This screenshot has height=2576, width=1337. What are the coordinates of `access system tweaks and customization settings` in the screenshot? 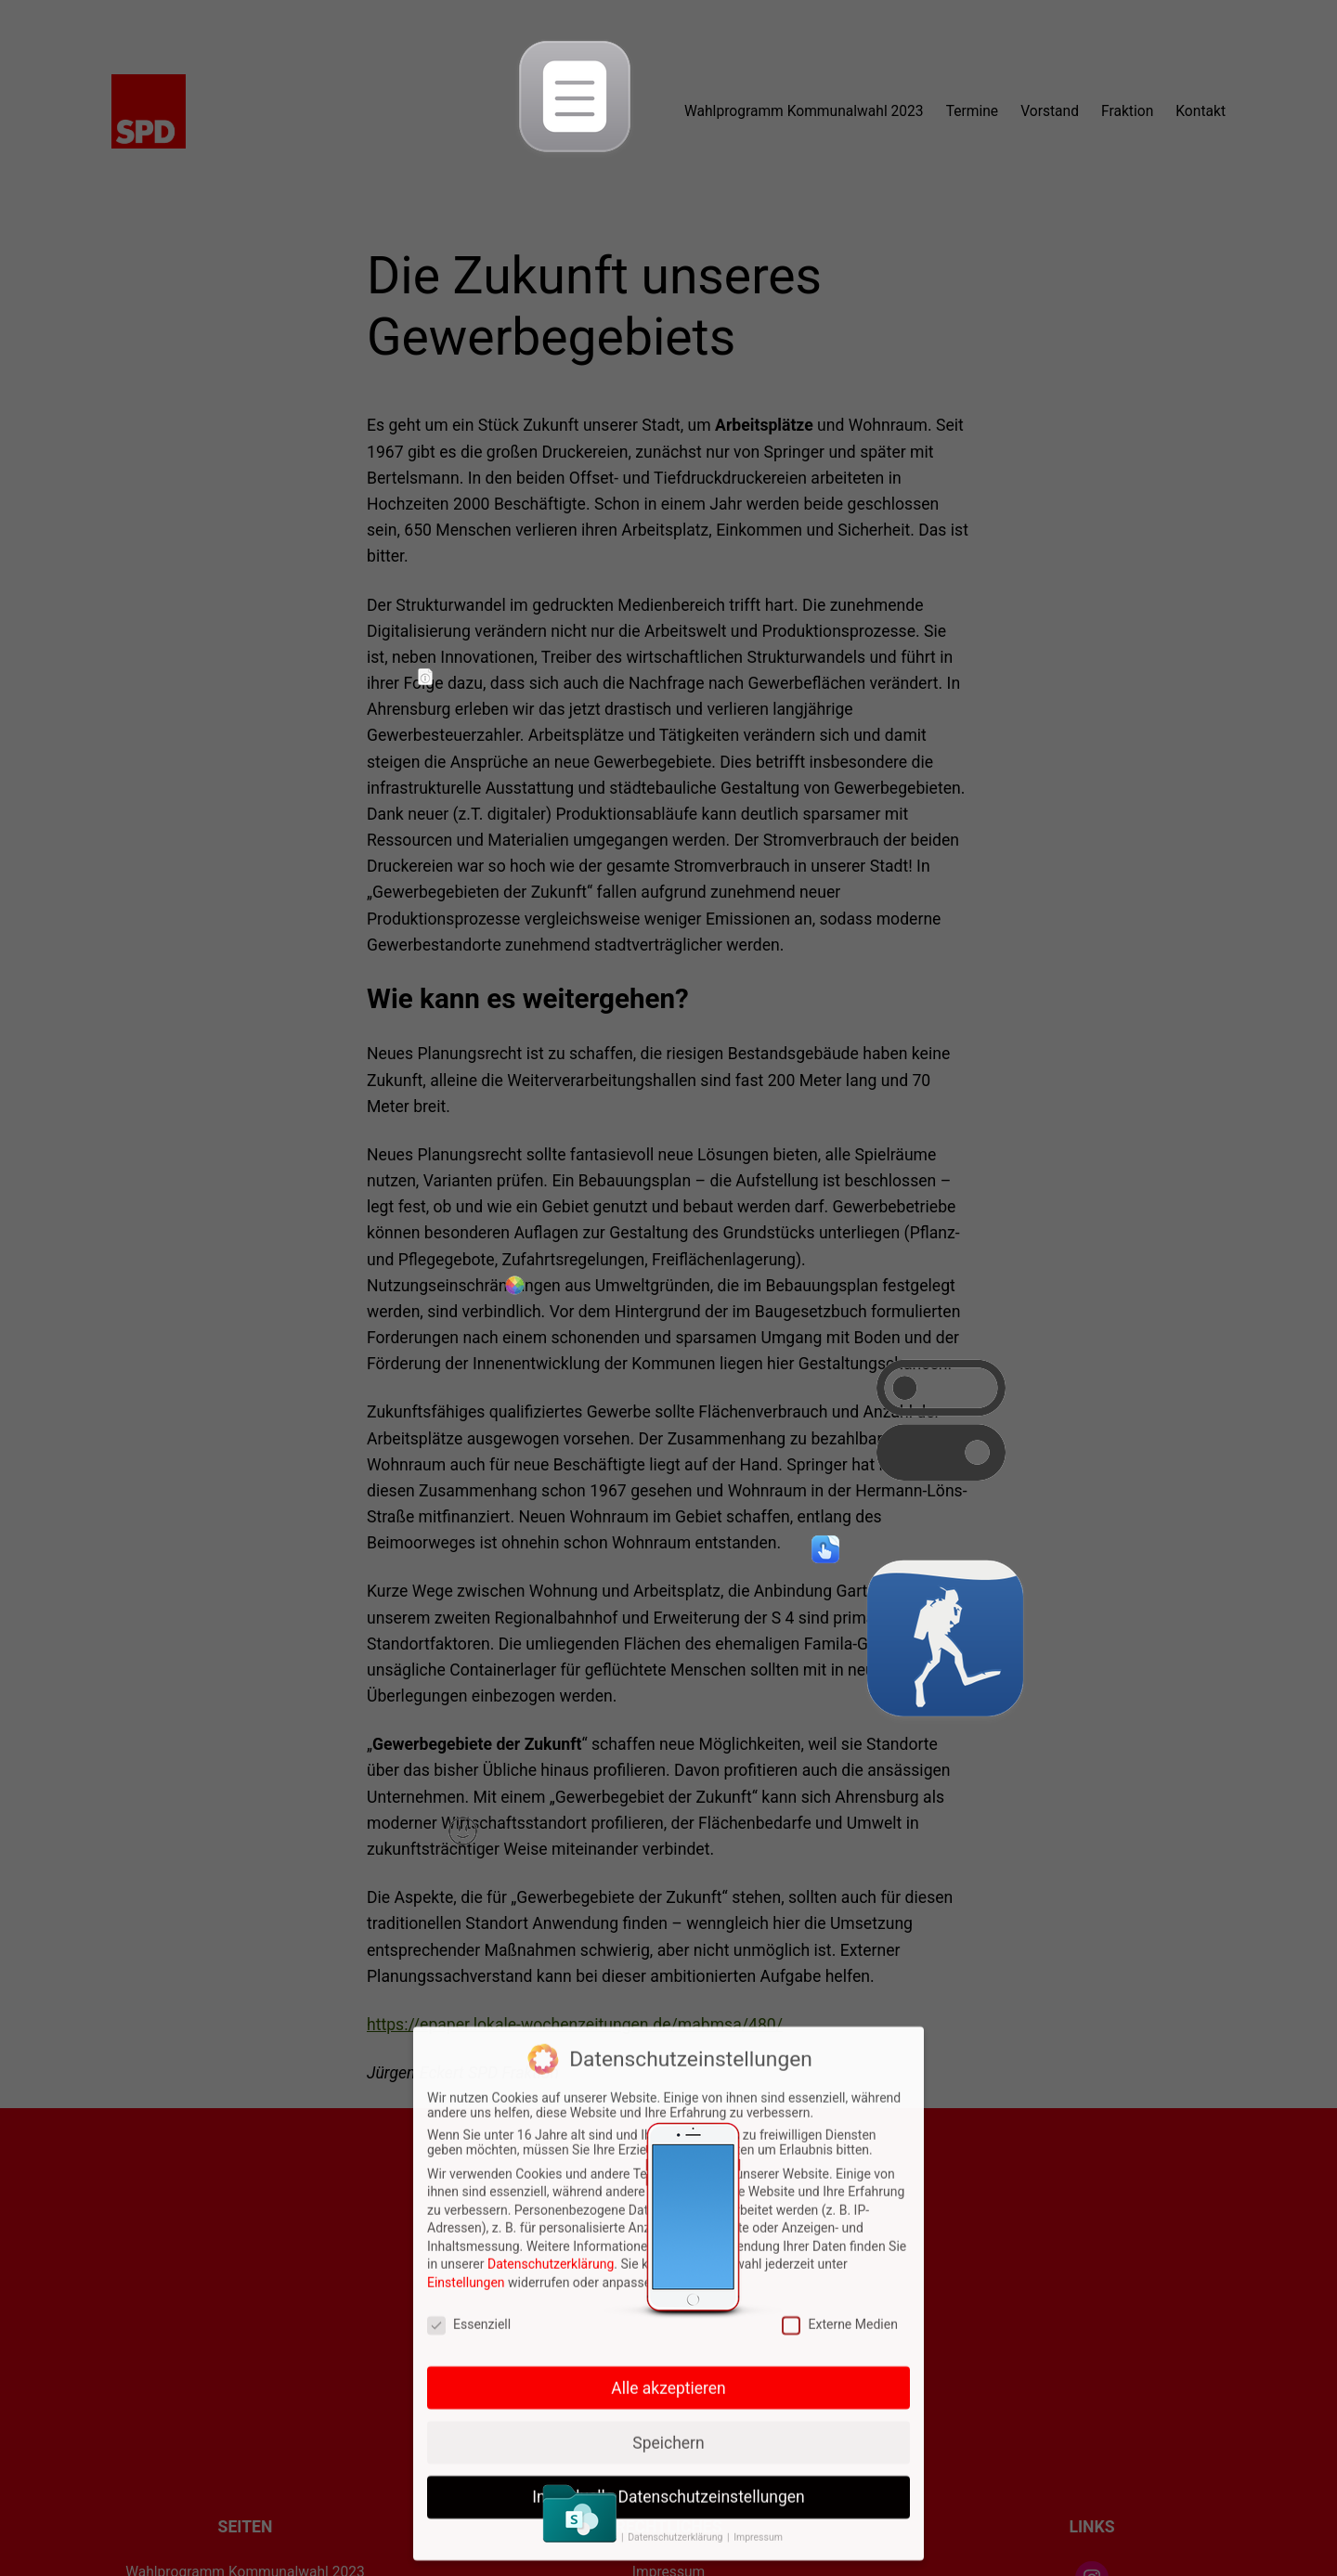 It's located at (941, 1416).